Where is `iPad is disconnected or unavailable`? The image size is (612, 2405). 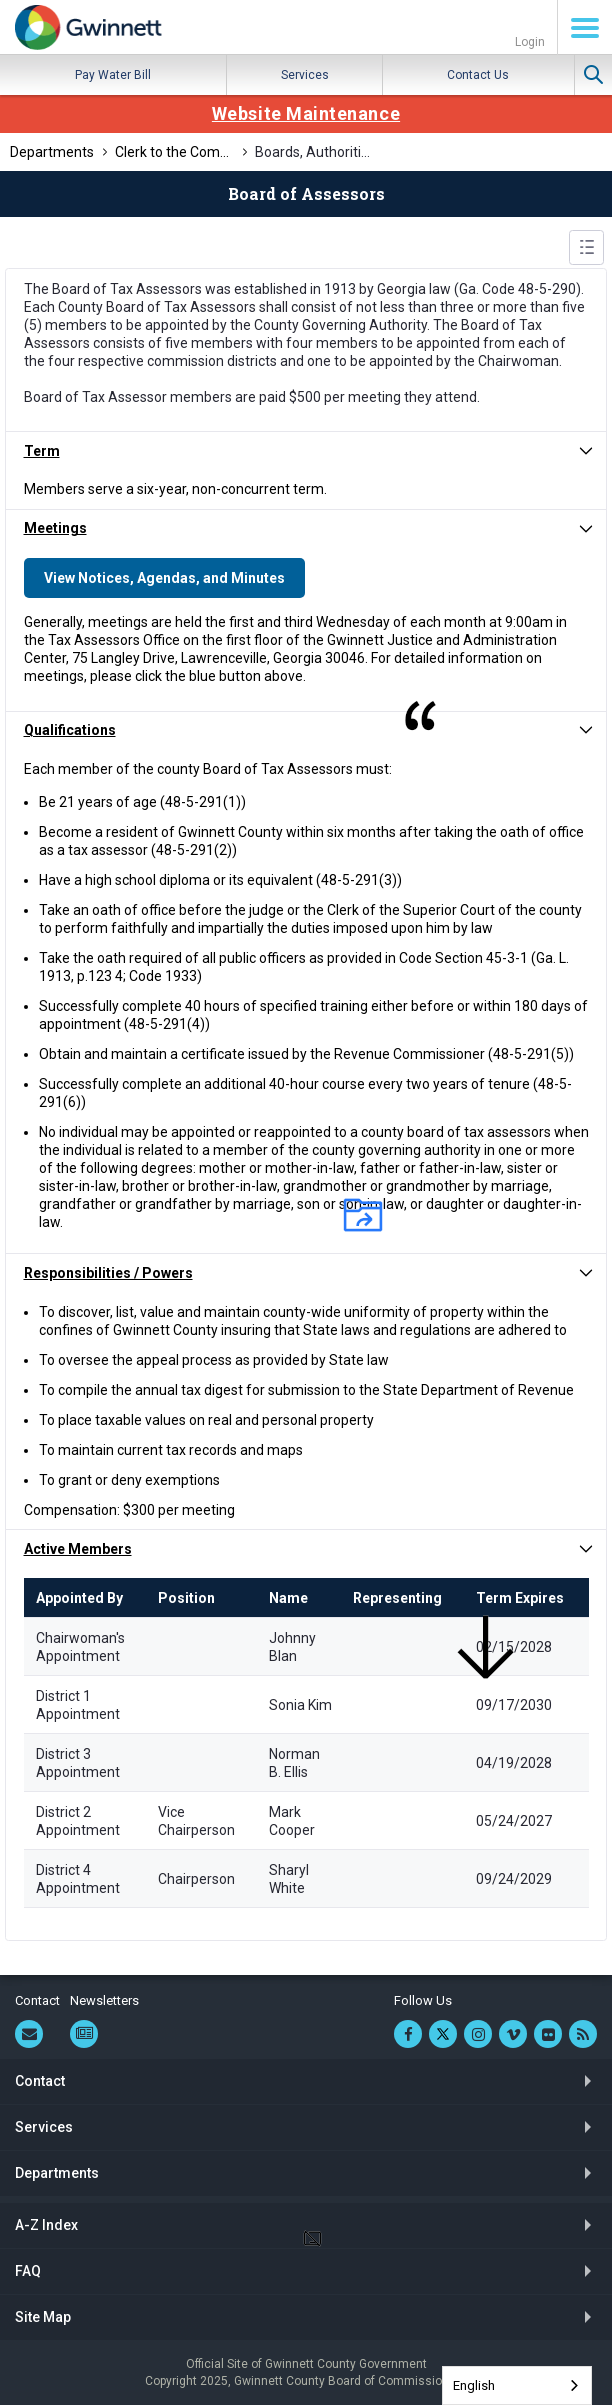
iPad is disconnected or unavailable is located at coordinates (312, 2238).